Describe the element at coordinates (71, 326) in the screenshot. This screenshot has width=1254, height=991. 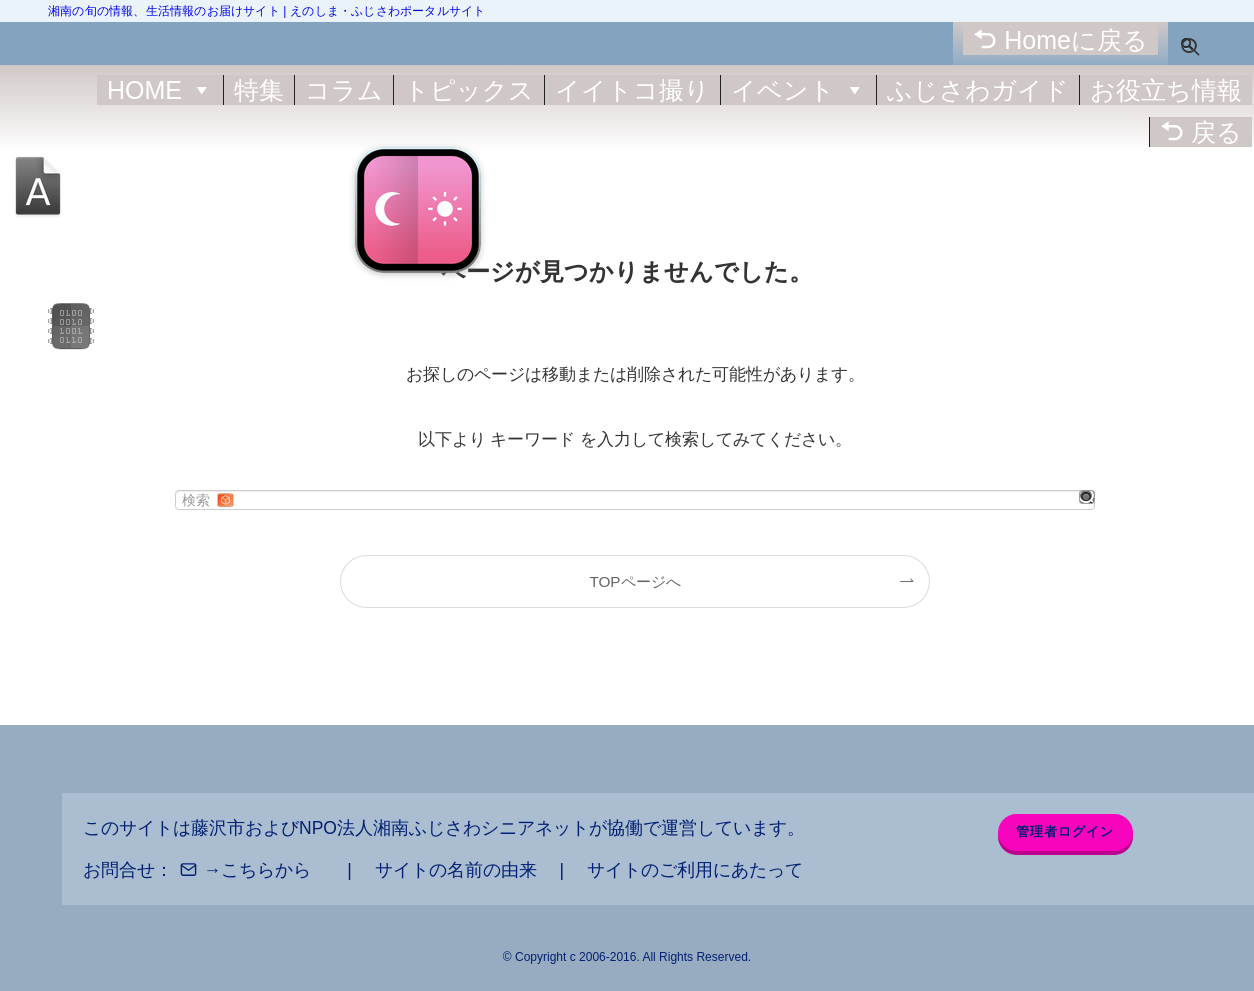
I see `firmware file or binary data` at that location.